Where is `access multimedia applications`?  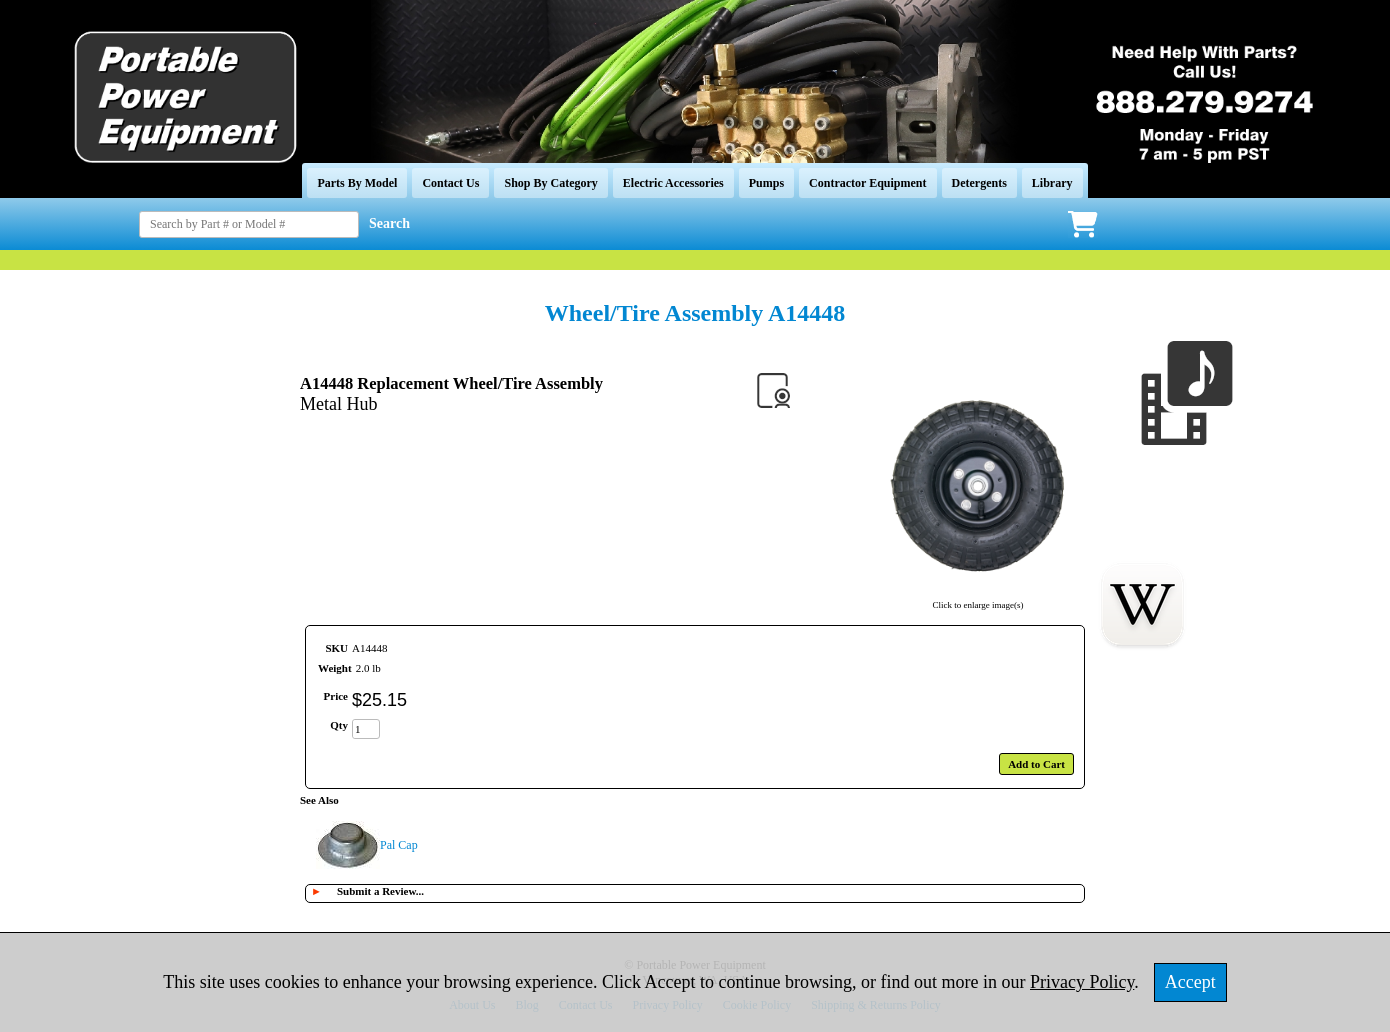
access multimedia applications is located at coordinates (1187, 393).